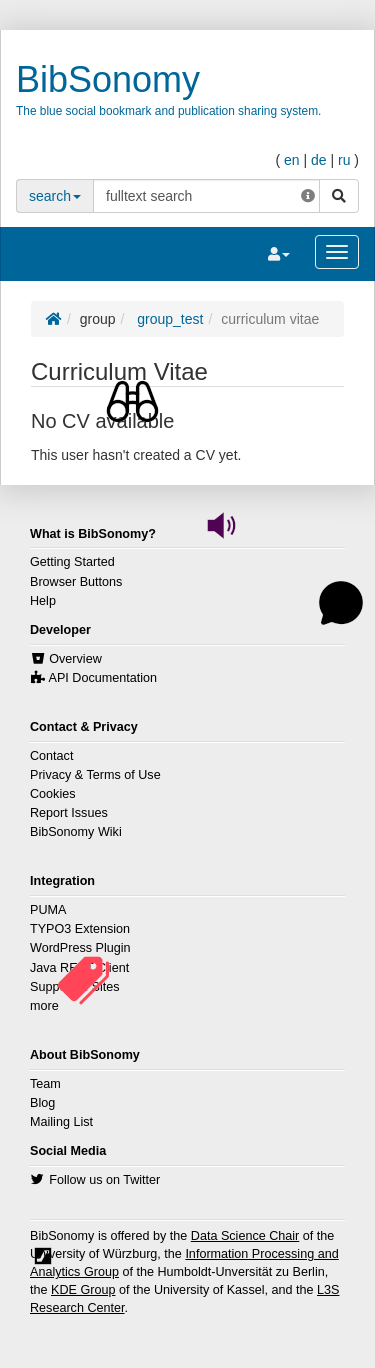  Describe the element at coordinates (43, 1256) in the screenshot. I see `find nearby escalators` at that location.